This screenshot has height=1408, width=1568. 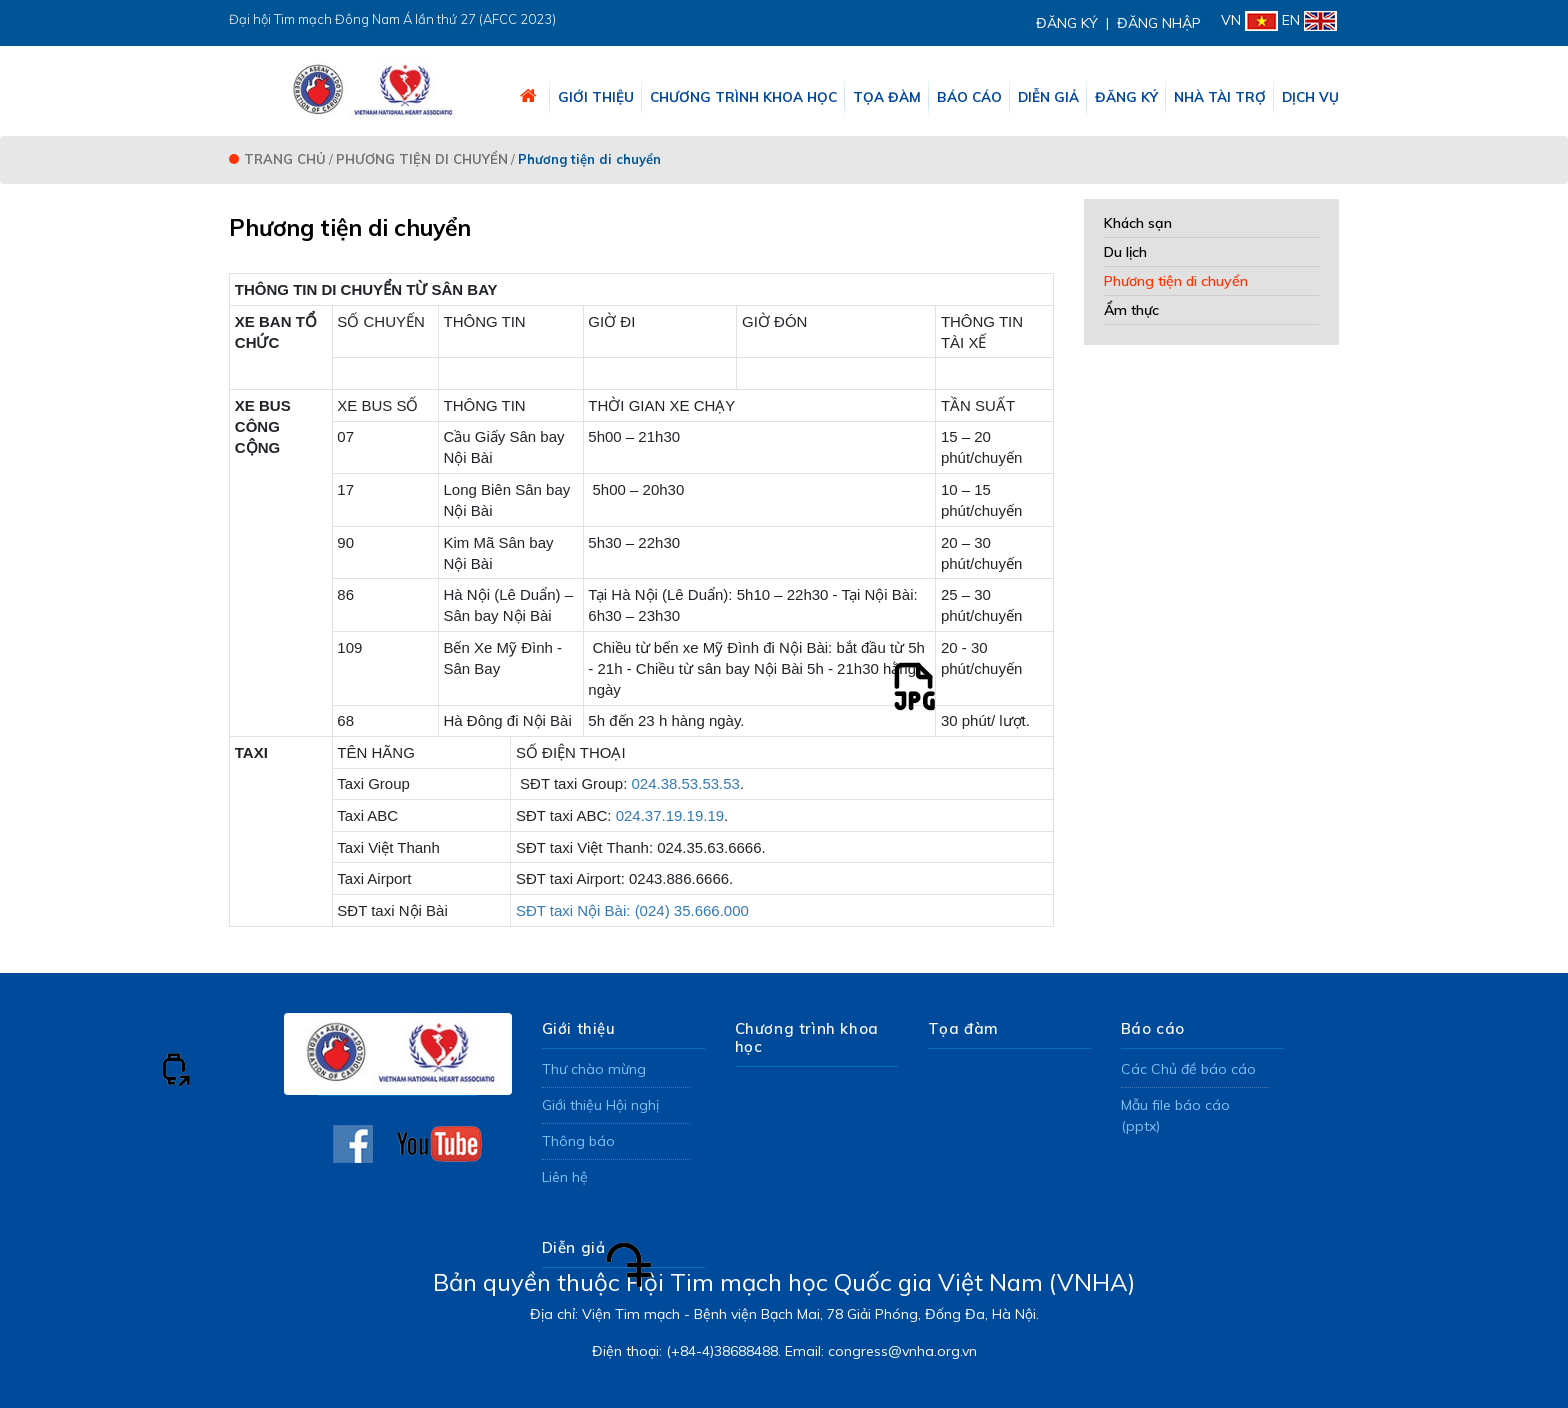 What do you see at coordinates (629, 1265) in the screenshot?
I see `represents Armenian dram currency` at bounding box center [629, 1265].